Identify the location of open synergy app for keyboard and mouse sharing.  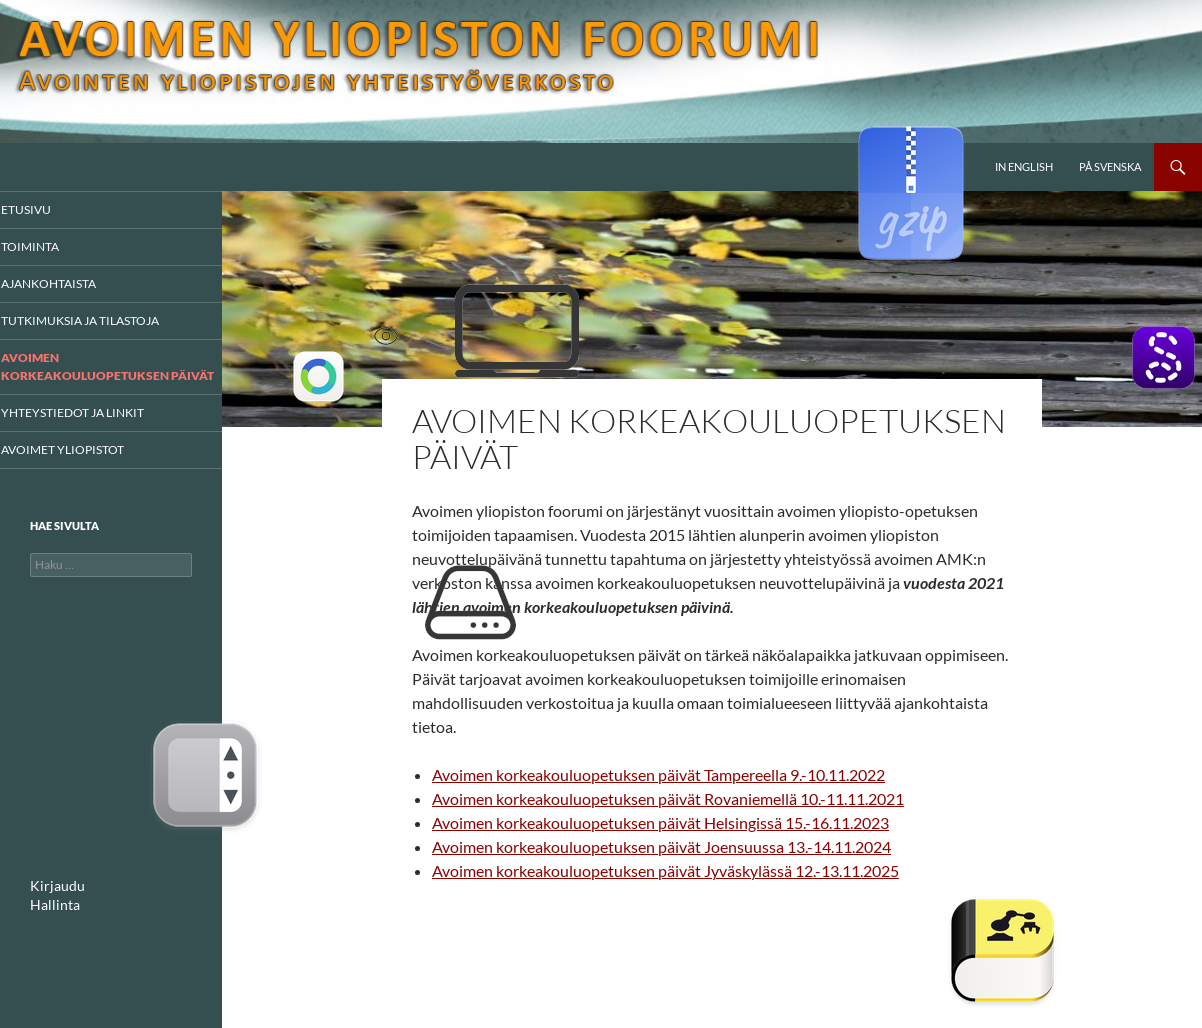
(318, 376).